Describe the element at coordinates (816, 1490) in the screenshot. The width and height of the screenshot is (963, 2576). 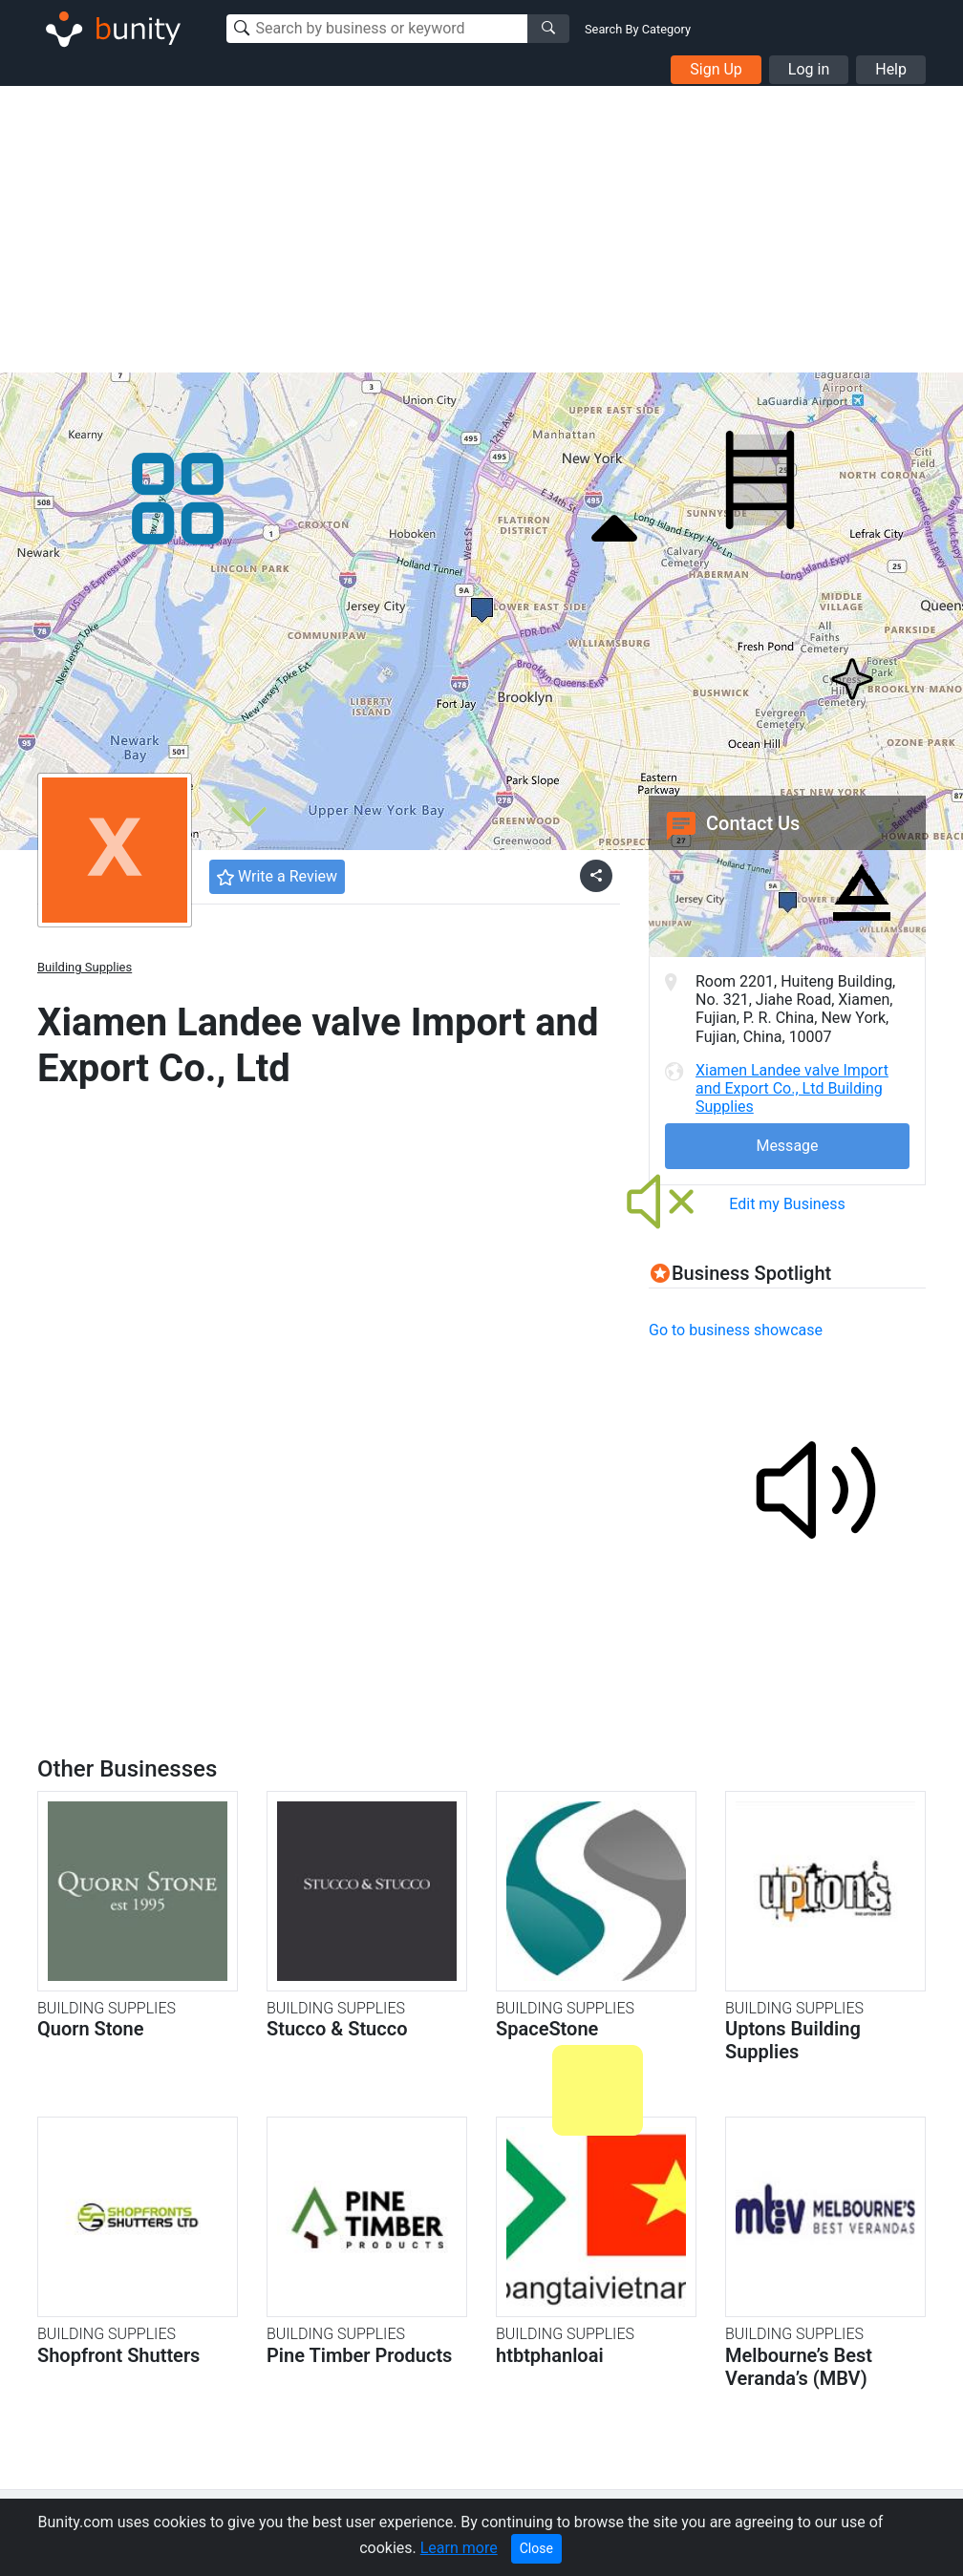
I see `unmute audio or turn sound on` at that location.